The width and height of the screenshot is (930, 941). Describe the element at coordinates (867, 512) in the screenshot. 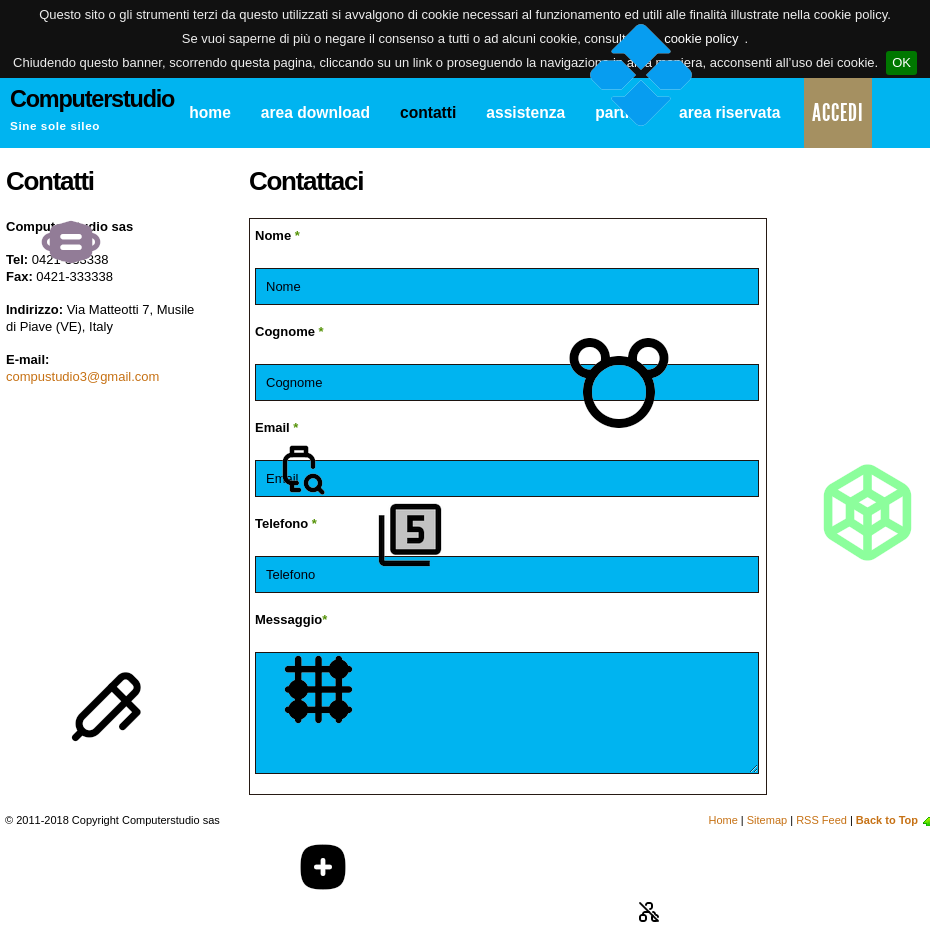

I see `open NetBeans IDE` at that location.